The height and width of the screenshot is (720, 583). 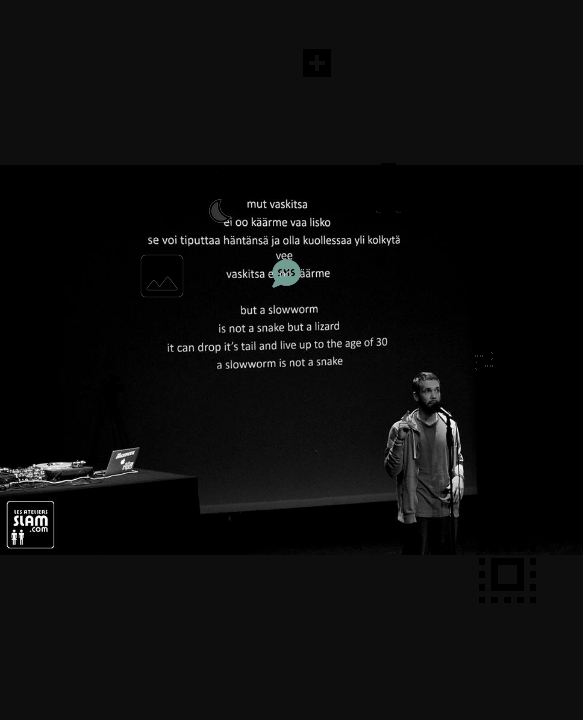 What do you see at coordinates (286, 273) in the screenshot?
I see `send an SMS text message` at bounding box center [286, 273].